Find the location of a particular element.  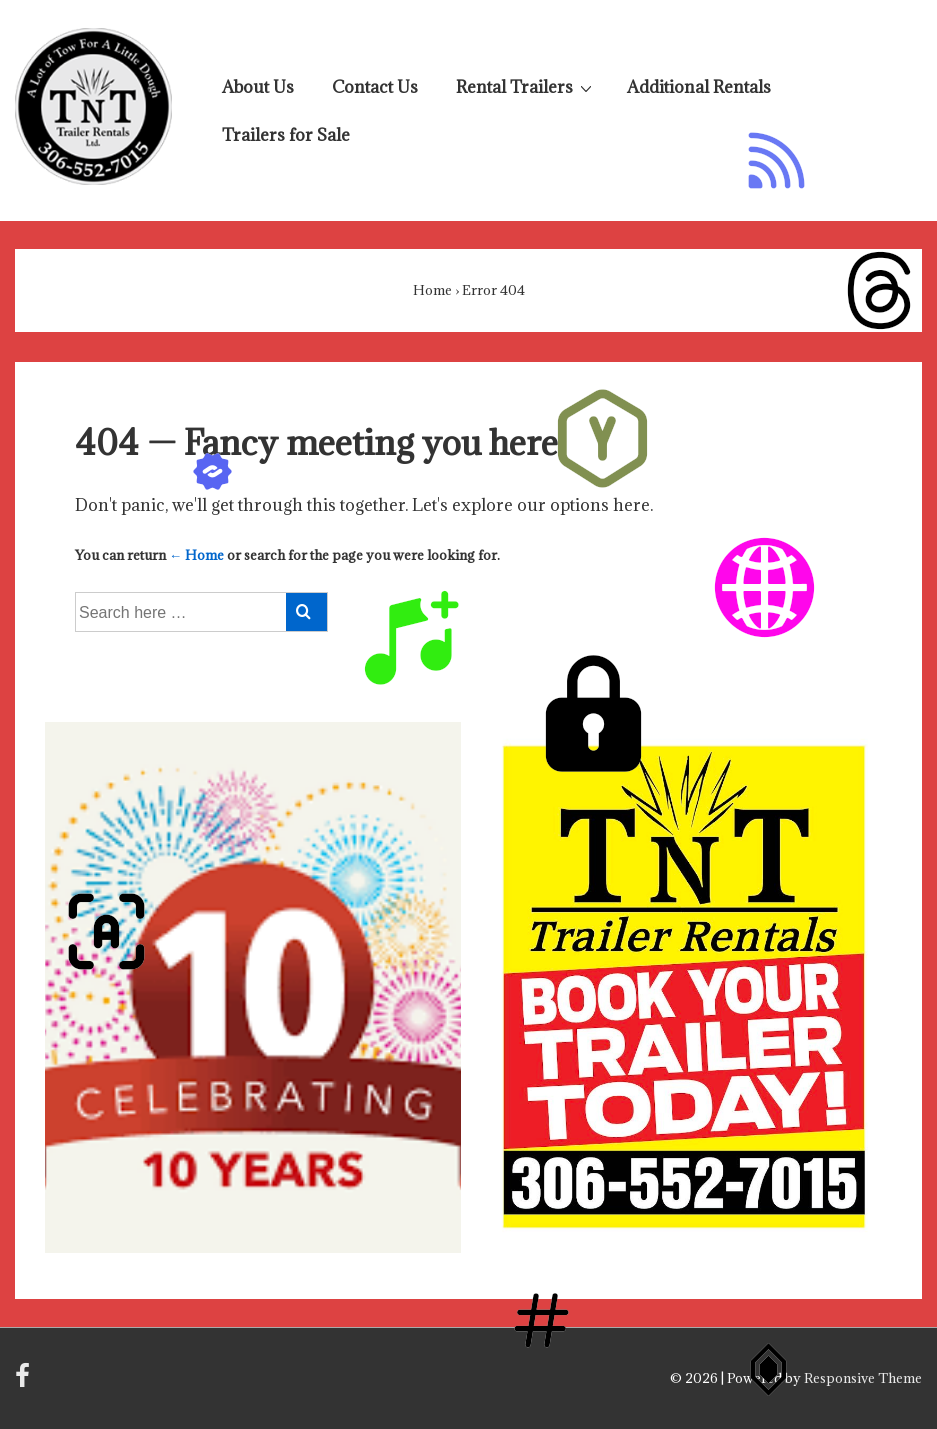

indicates a discord partnered server is located at coordinates (212, 471).